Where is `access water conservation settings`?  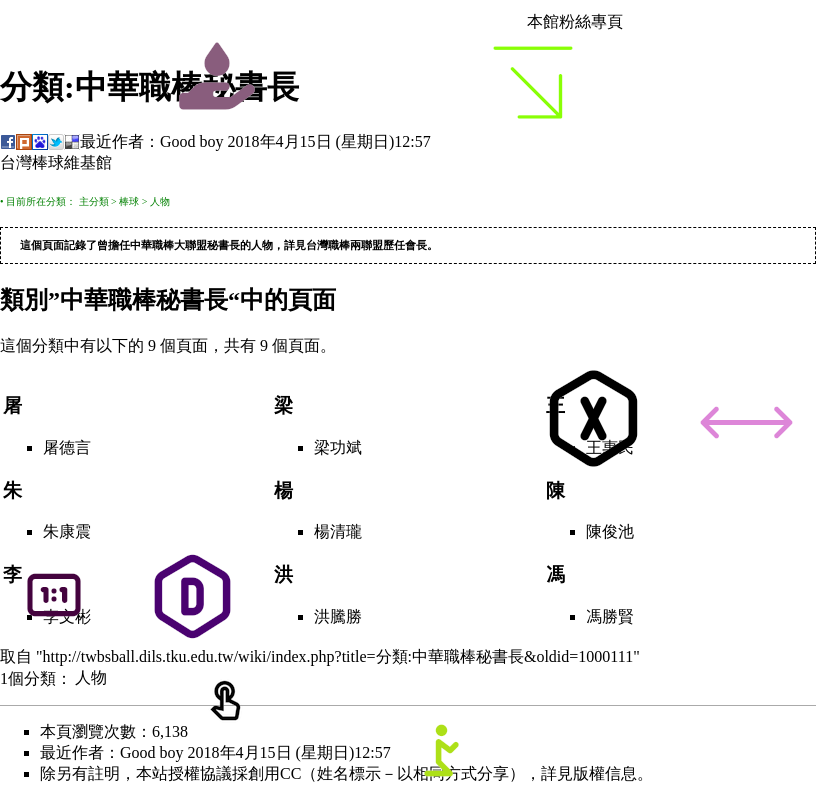 access water conservation settings is located at coordinates (217, 76).